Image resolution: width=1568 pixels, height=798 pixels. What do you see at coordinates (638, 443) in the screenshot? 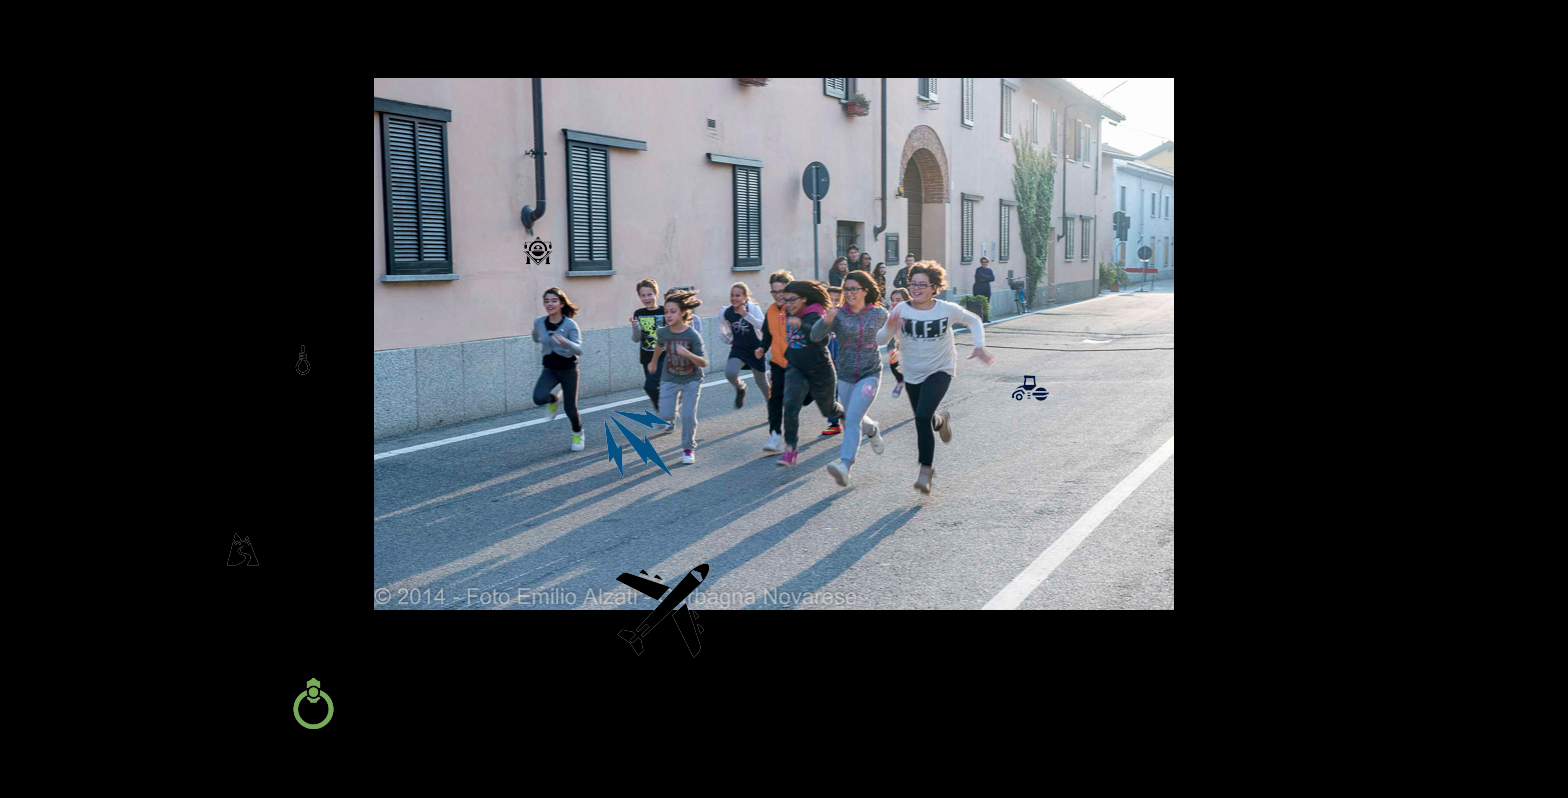
I see `indicates lightning or electrical storm warning` at bounding box center [638, 443].